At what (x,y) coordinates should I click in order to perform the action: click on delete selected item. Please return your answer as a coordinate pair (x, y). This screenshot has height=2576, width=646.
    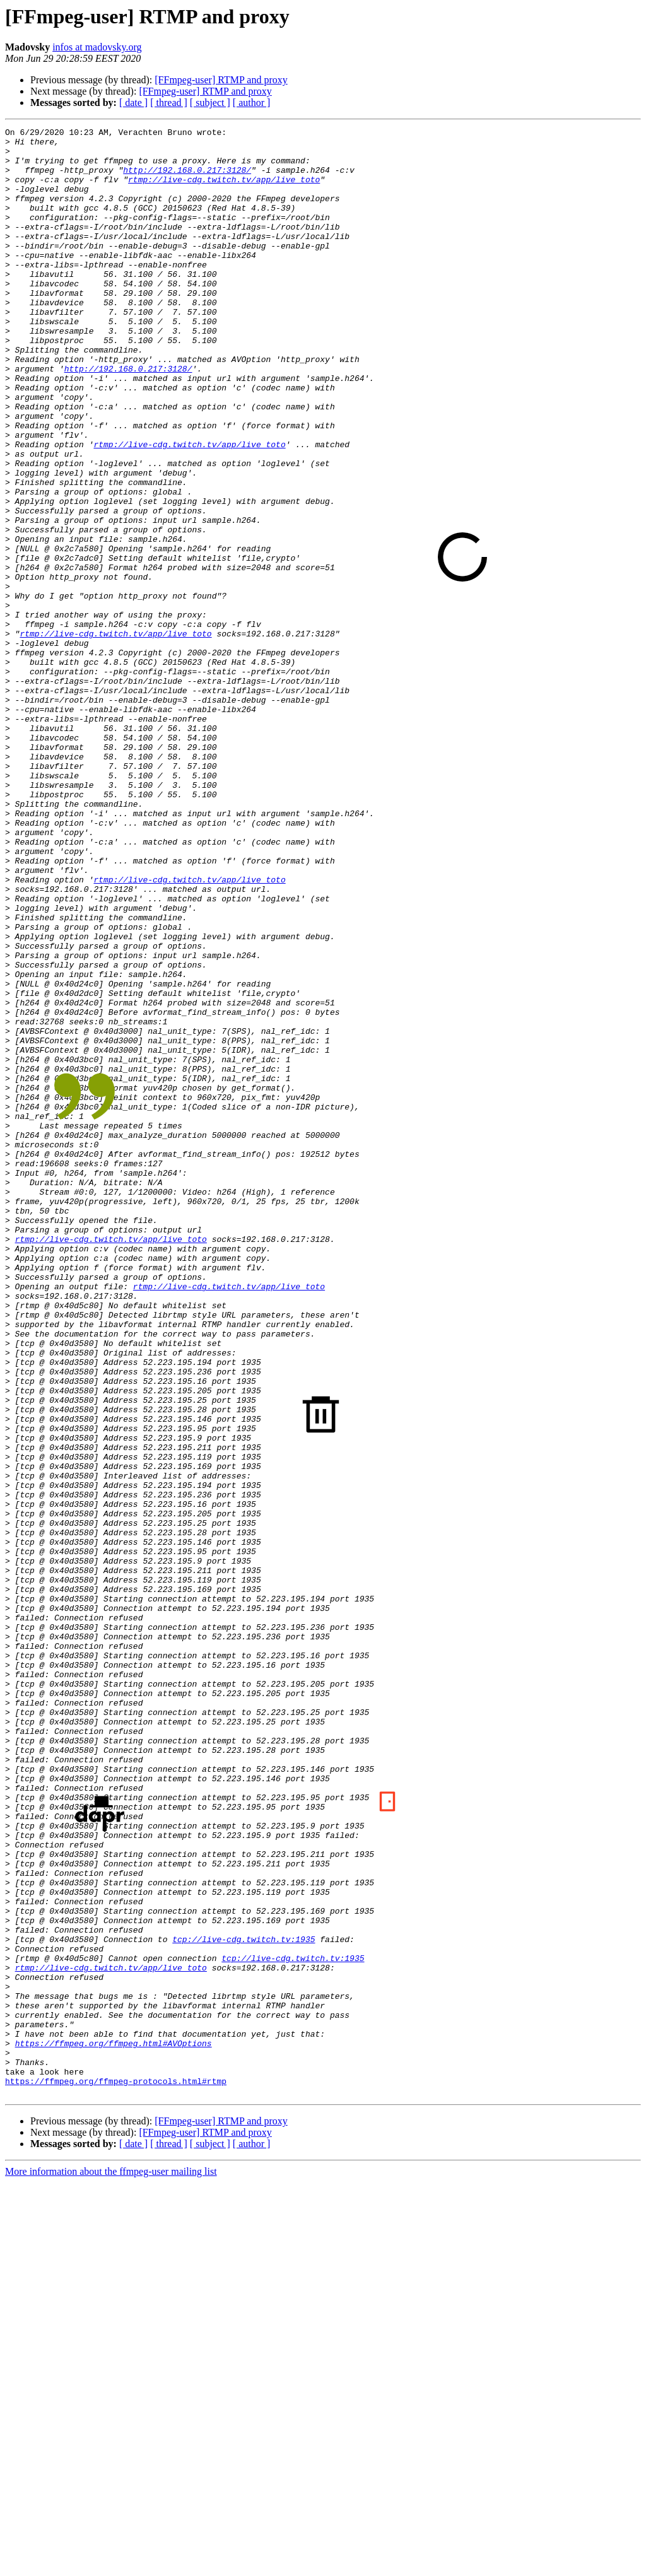
    Looking at the image, I should click on (320, 1414).